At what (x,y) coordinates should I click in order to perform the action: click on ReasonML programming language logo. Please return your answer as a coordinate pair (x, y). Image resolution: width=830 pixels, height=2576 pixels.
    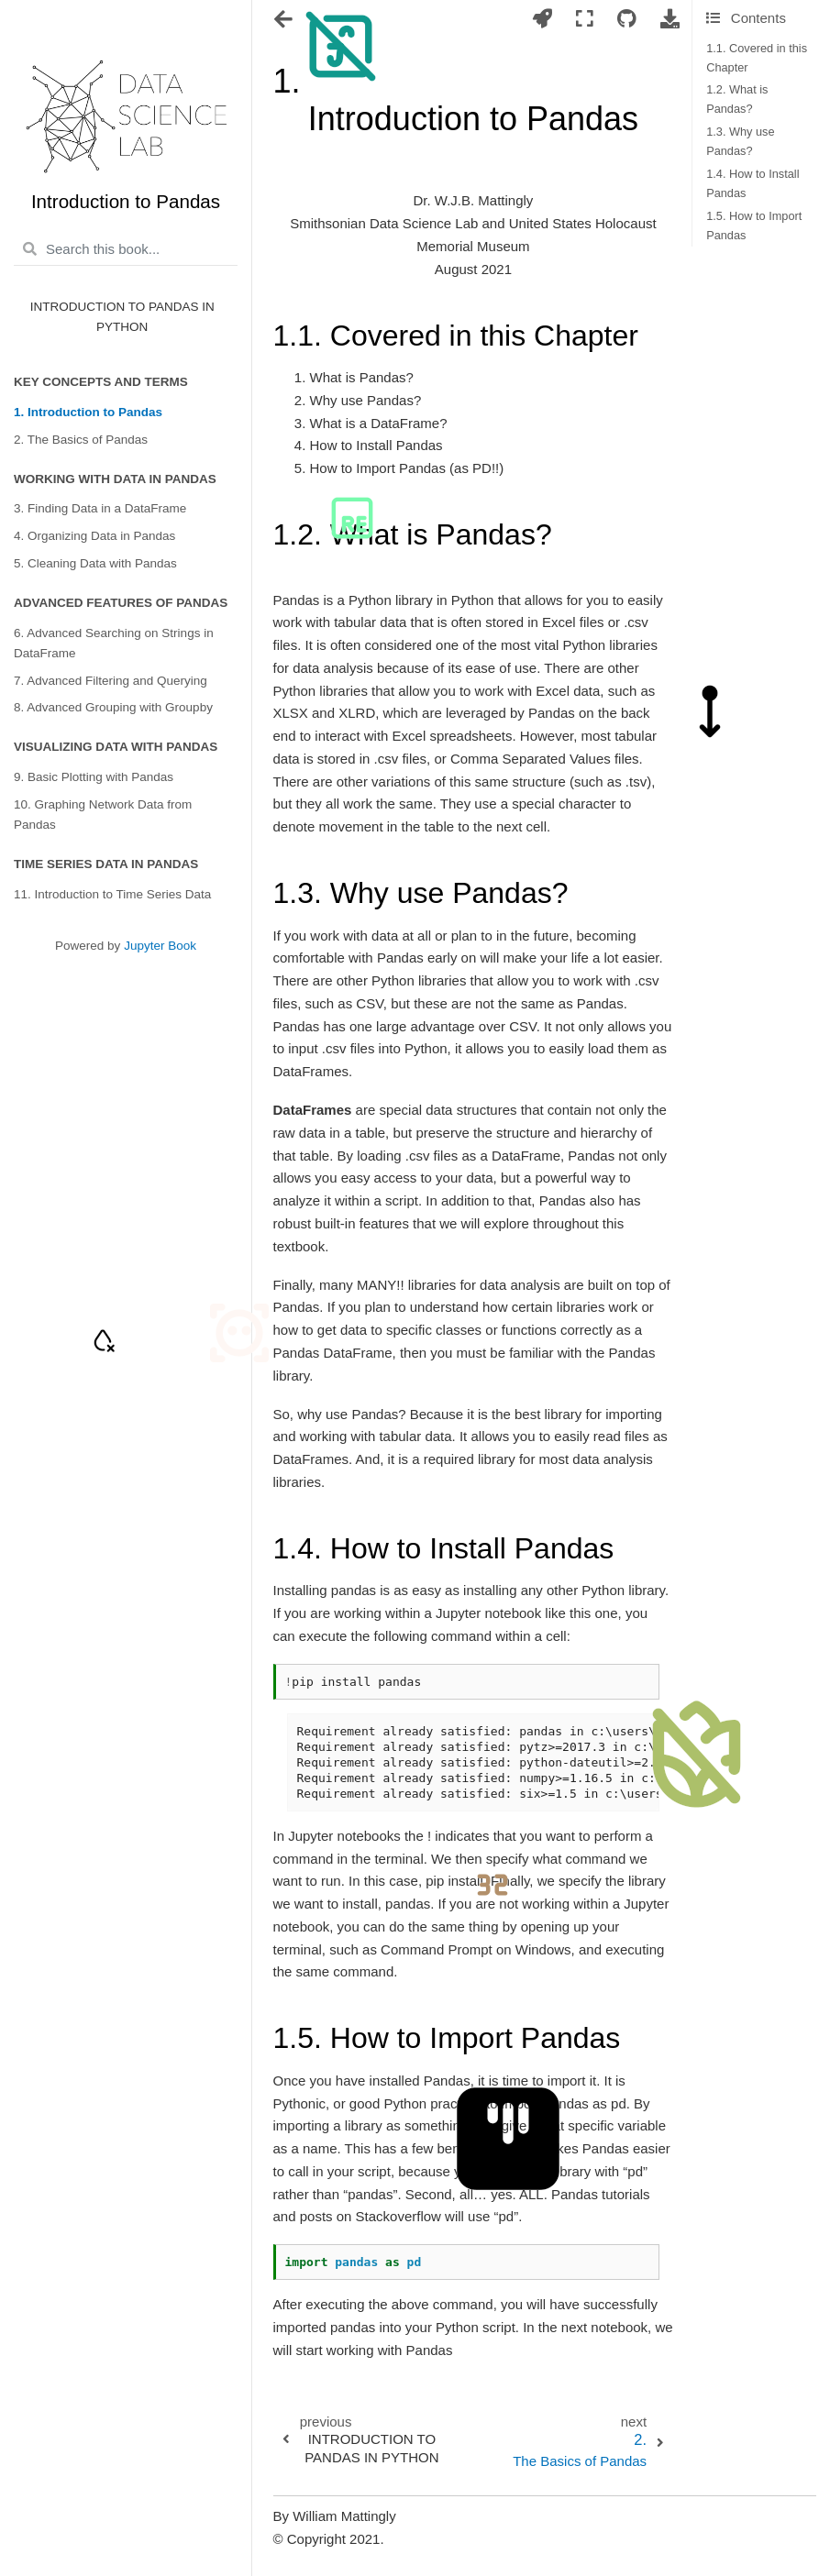
    Looking at the image, I should click on (352, 518).